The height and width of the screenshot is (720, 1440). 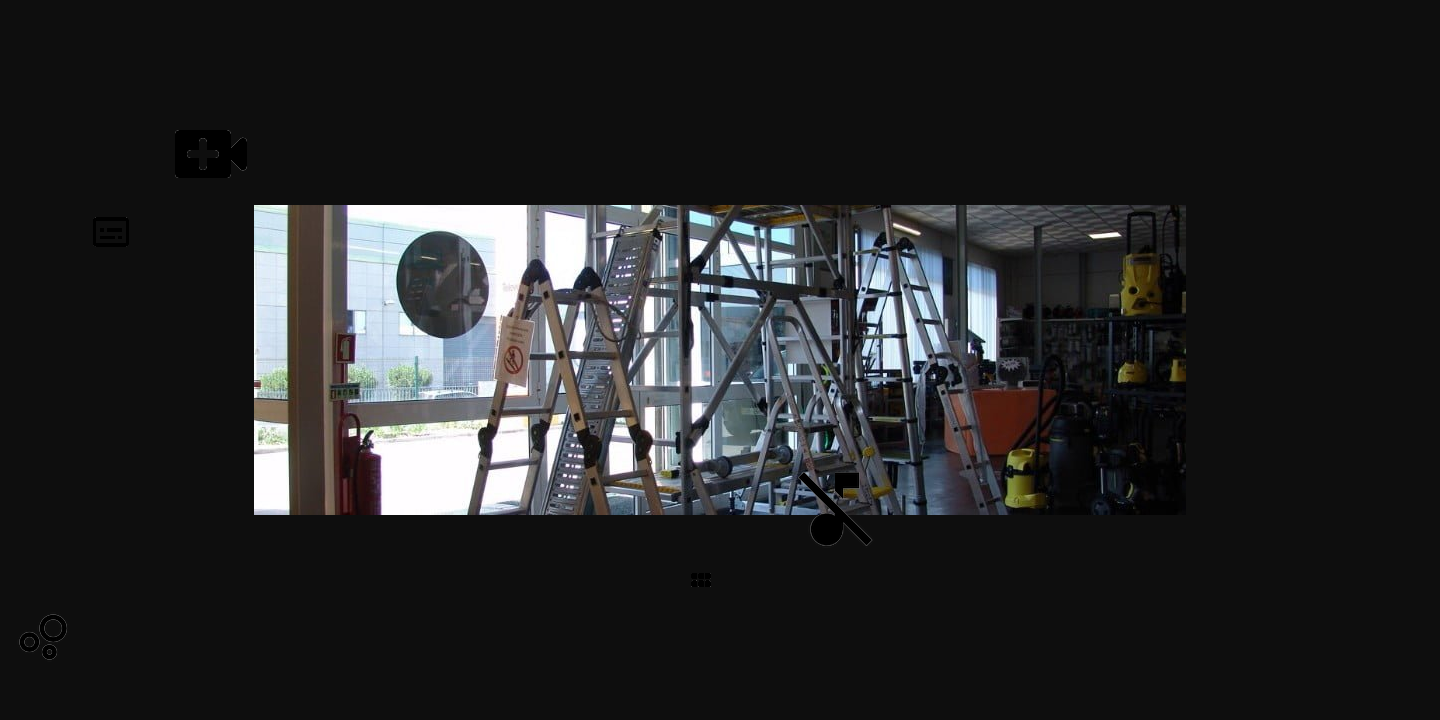 I want to click on view bubble chart visualization, so click(x=42, y=637).